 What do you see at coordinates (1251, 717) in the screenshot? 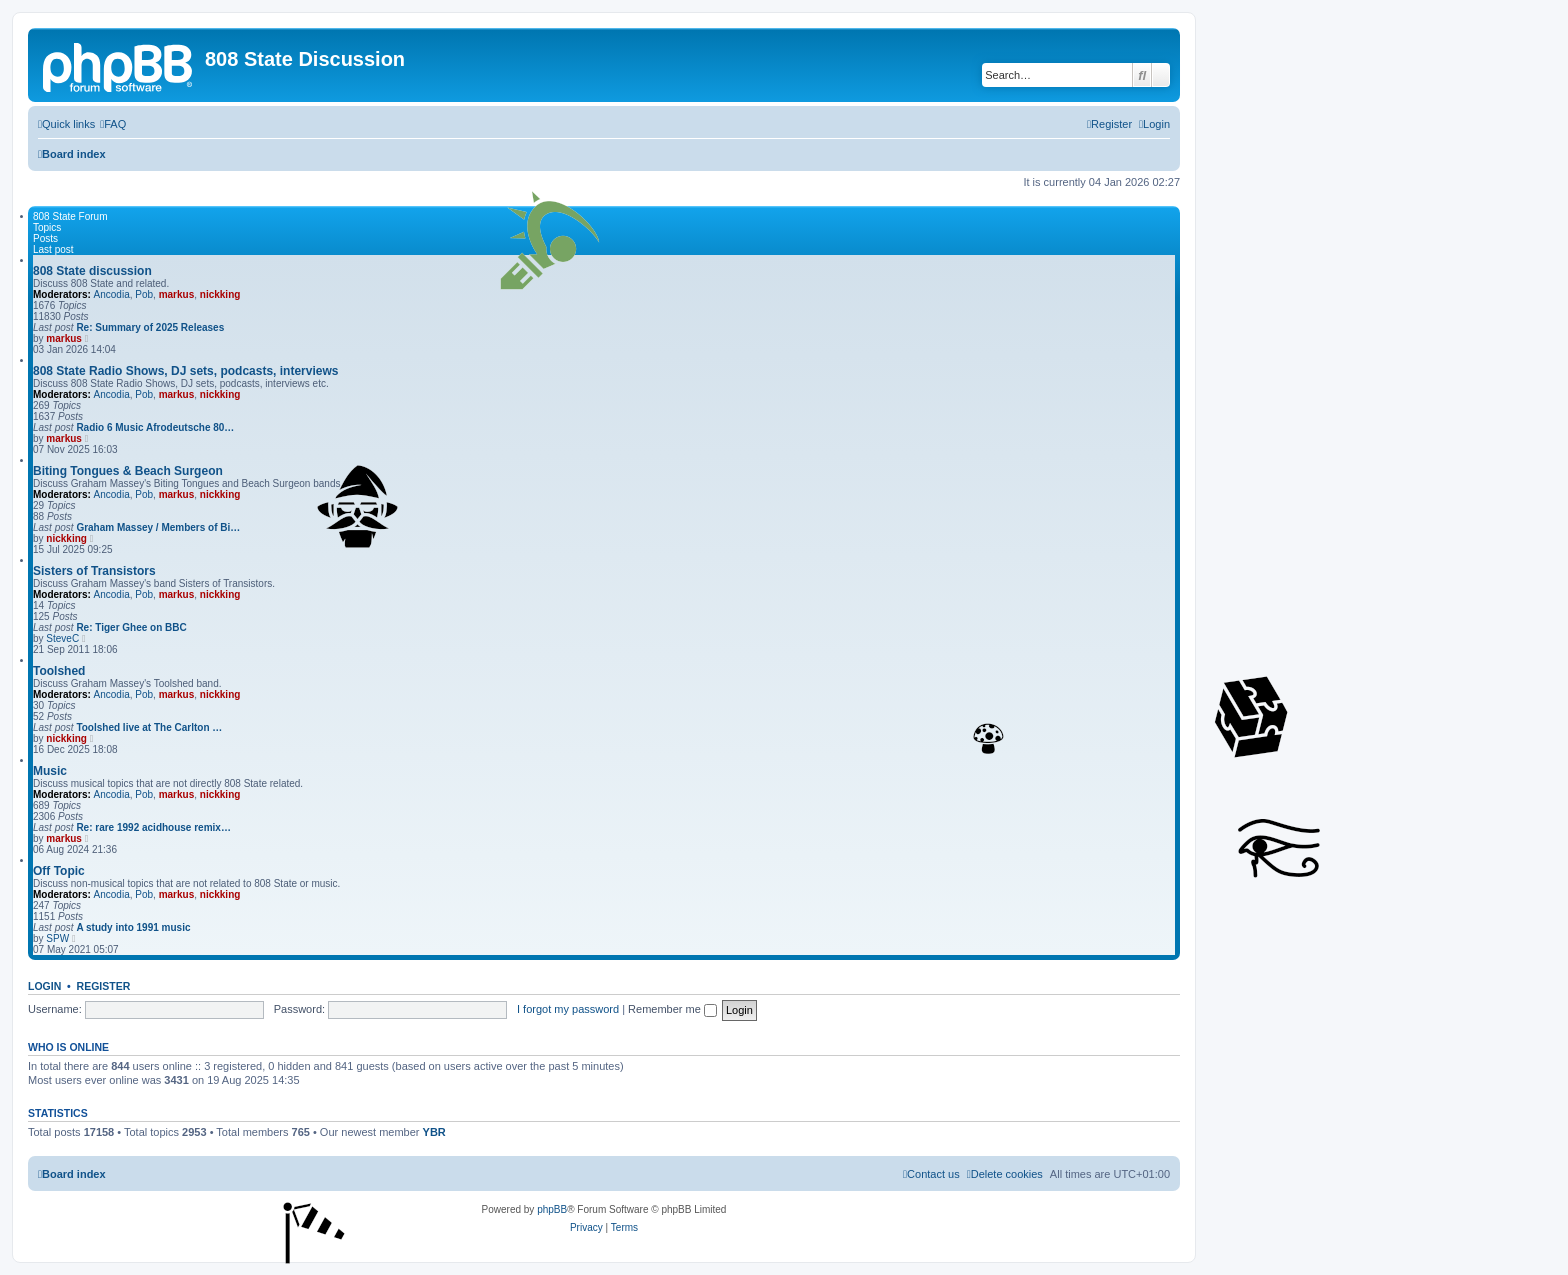
I see `access puzzle or jigsaw game` at bounding box center [1251, 717].